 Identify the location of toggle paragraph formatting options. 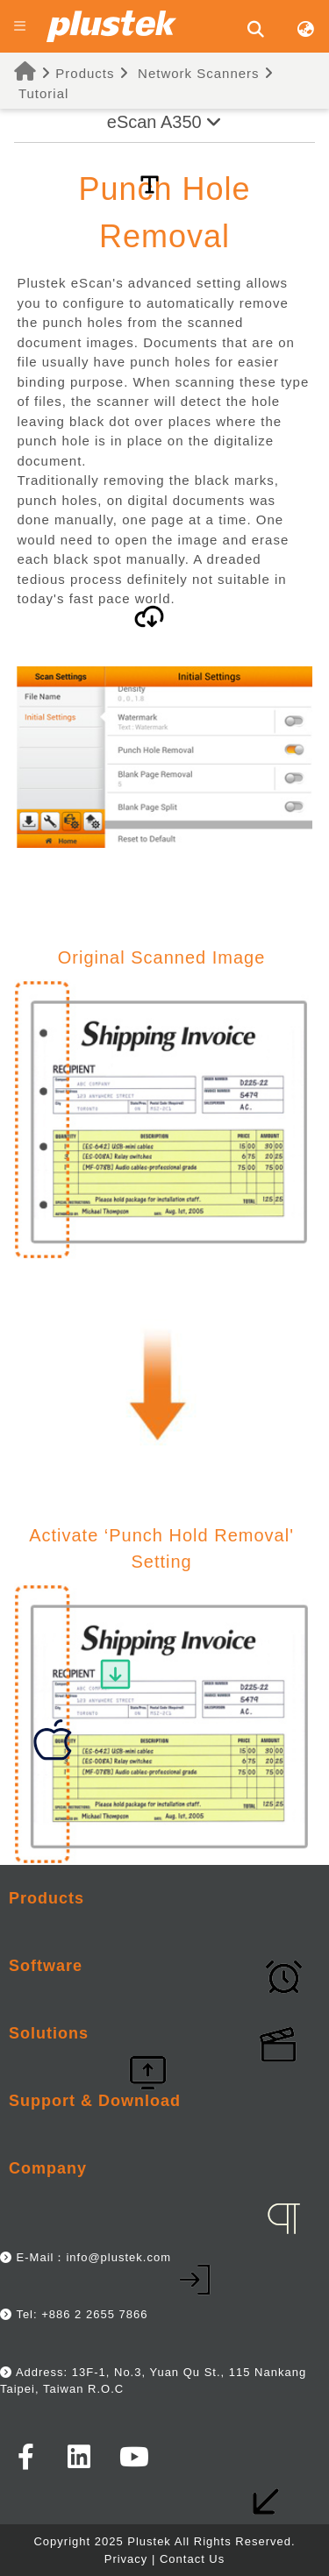
(284, 2218).